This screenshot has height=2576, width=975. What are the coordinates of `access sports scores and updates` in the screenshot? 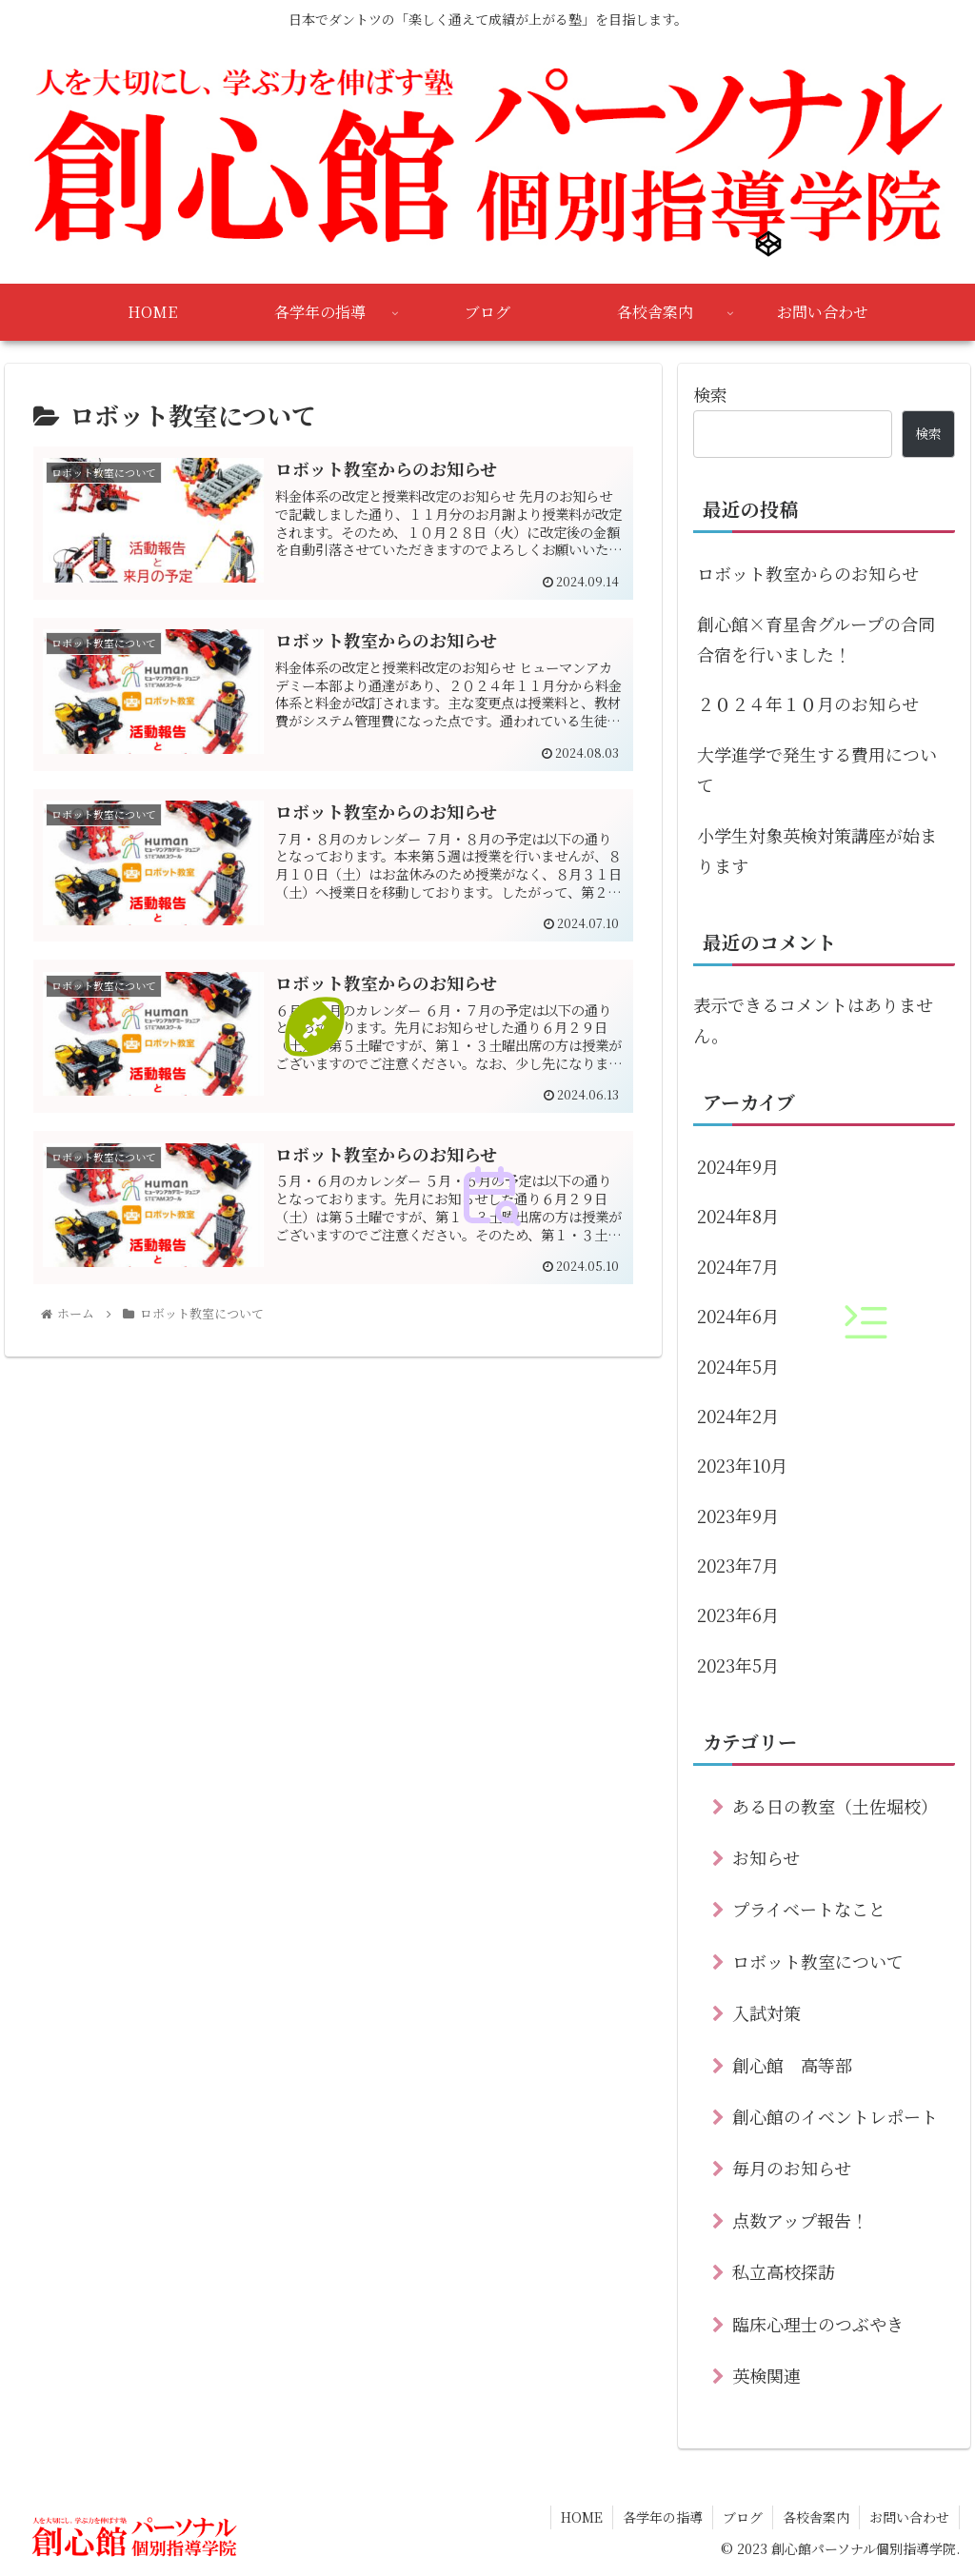 It's located at (314, 1026).